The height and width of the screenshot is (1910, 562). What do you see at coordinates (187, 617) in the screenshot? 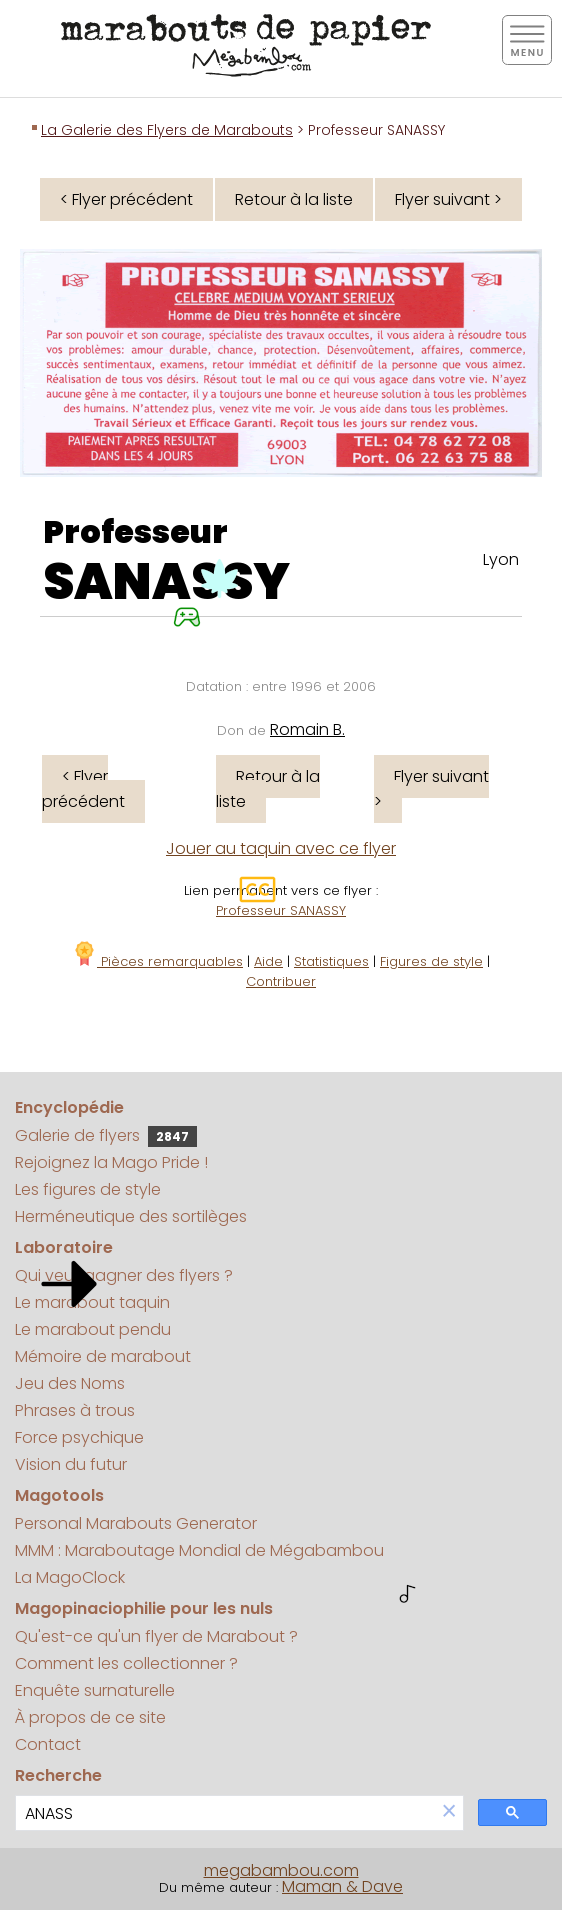
I see `access games or gaming section` at bounding box center [187, 617].